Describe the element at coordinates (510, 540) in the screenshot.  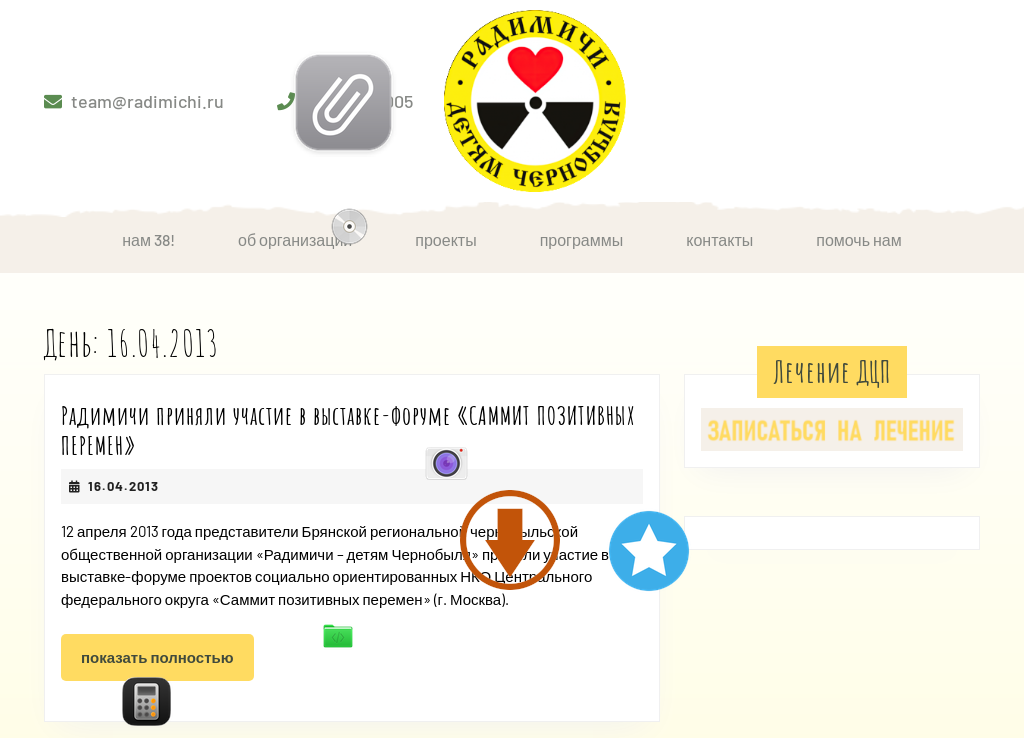
I see `download a file or resource` at that location.